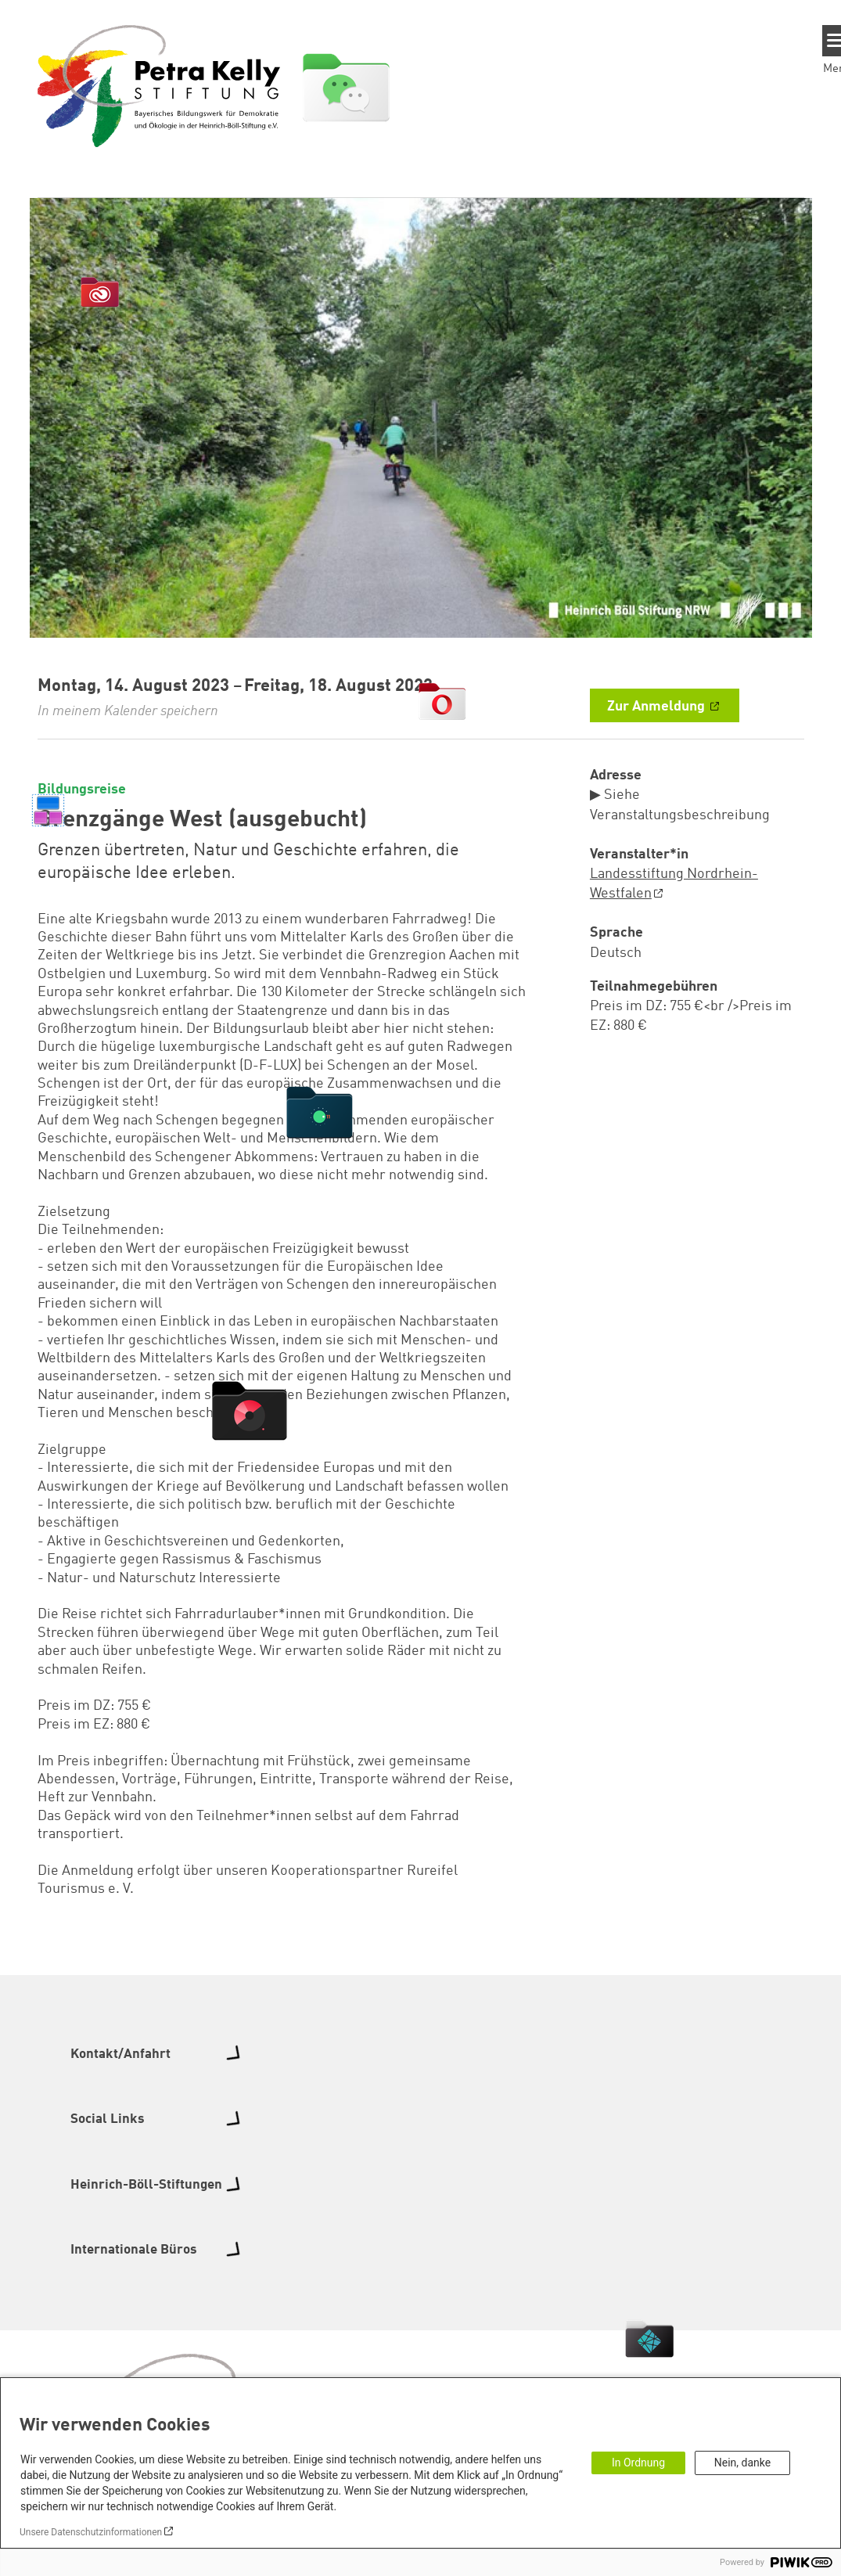 The image size is (841, 2576). What do you see at coordinates (99, 293) in the screenshot?
I see `open adobe creative cloud files folder` at bounding box center [99, 293].